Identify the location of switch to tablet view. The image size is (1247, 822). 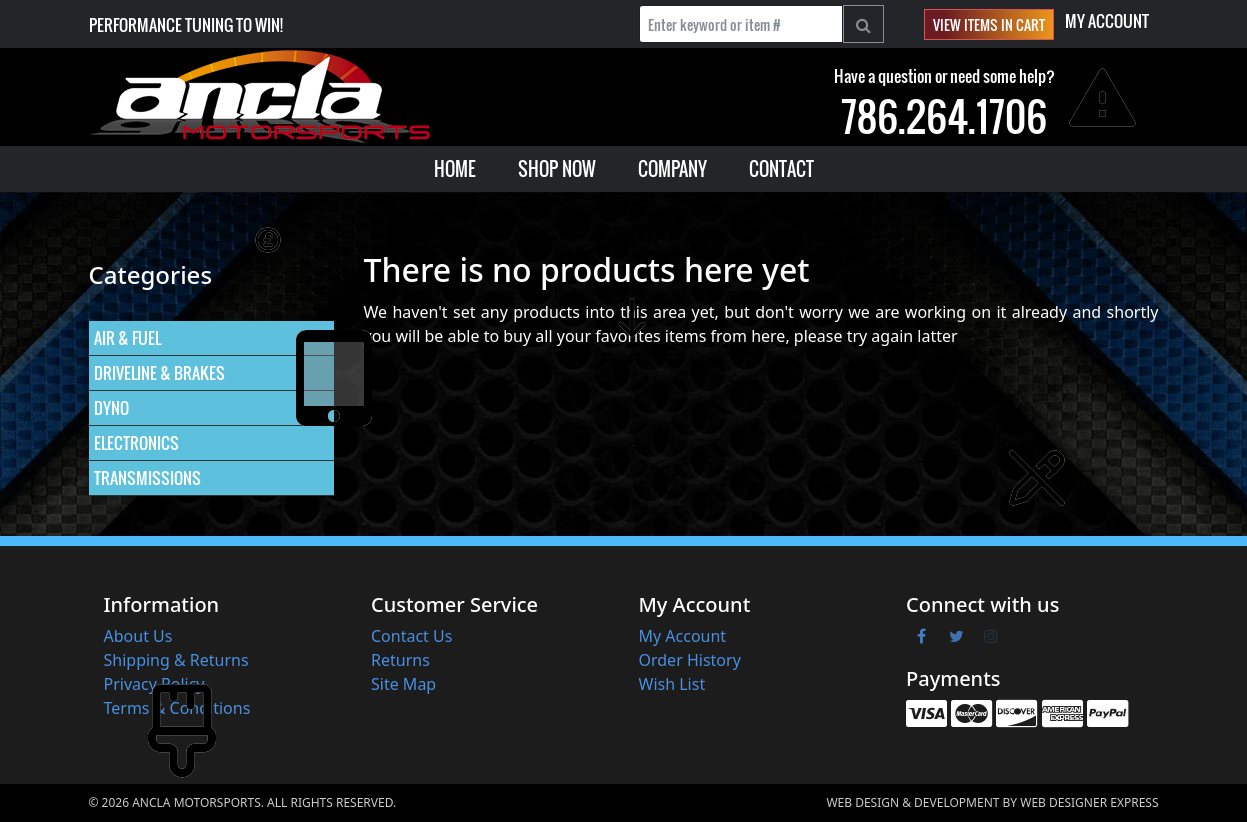
(336, 378).